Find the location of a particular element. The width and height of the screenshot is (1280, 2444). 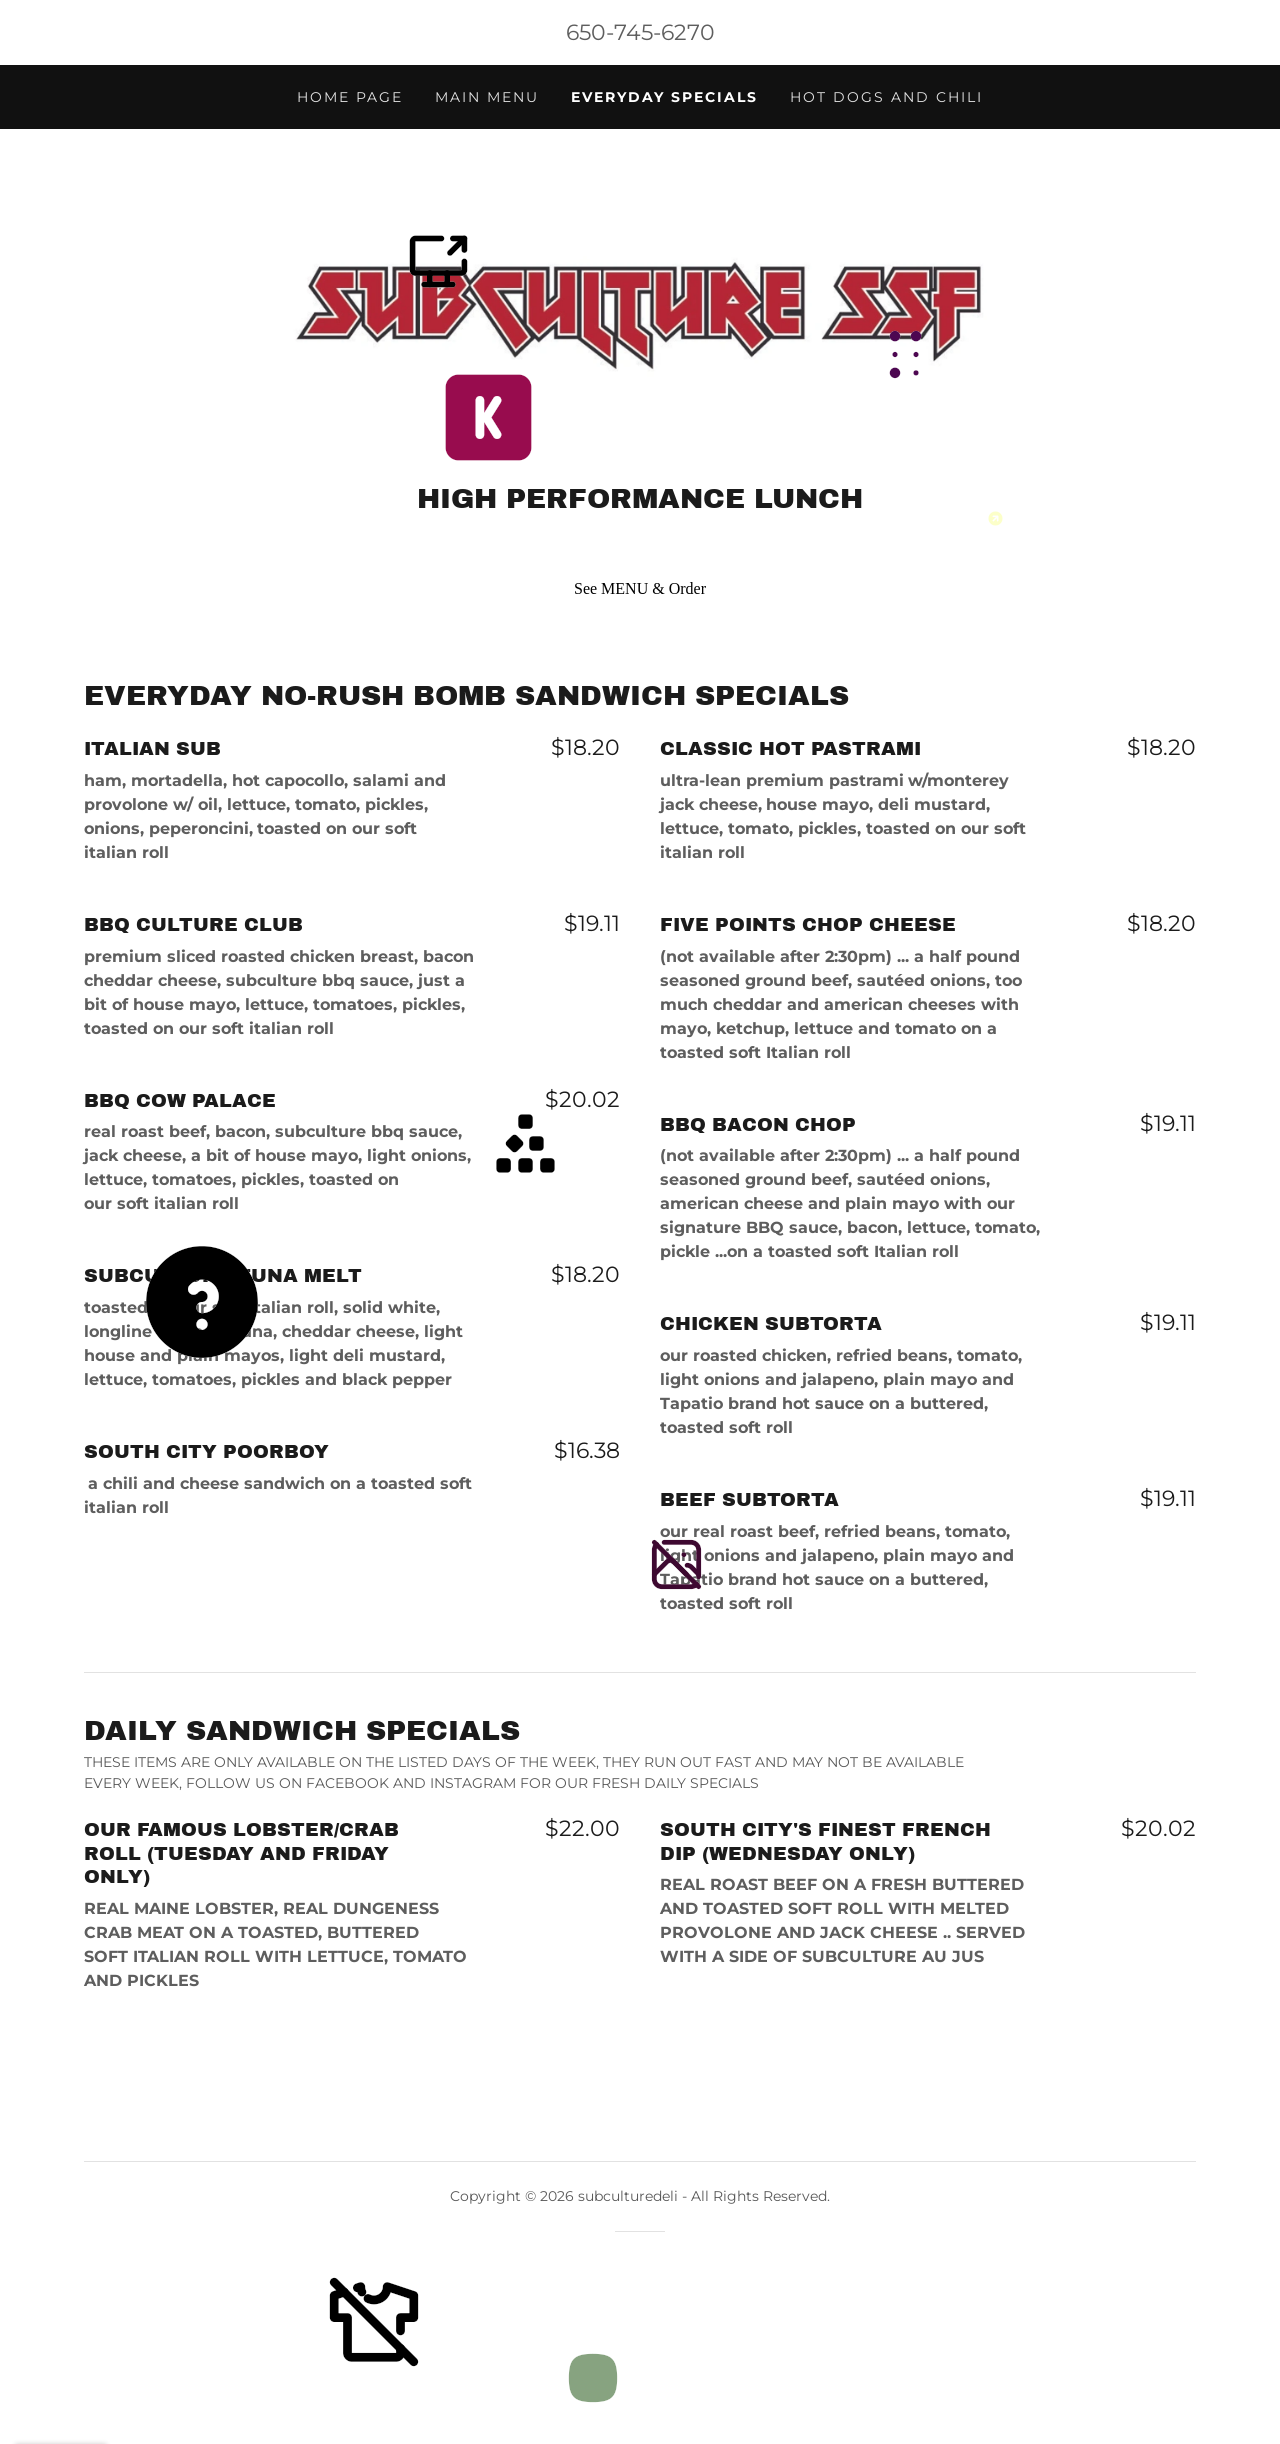

clothing item unavailable or out of stock is located at coordinates (374, 2322).